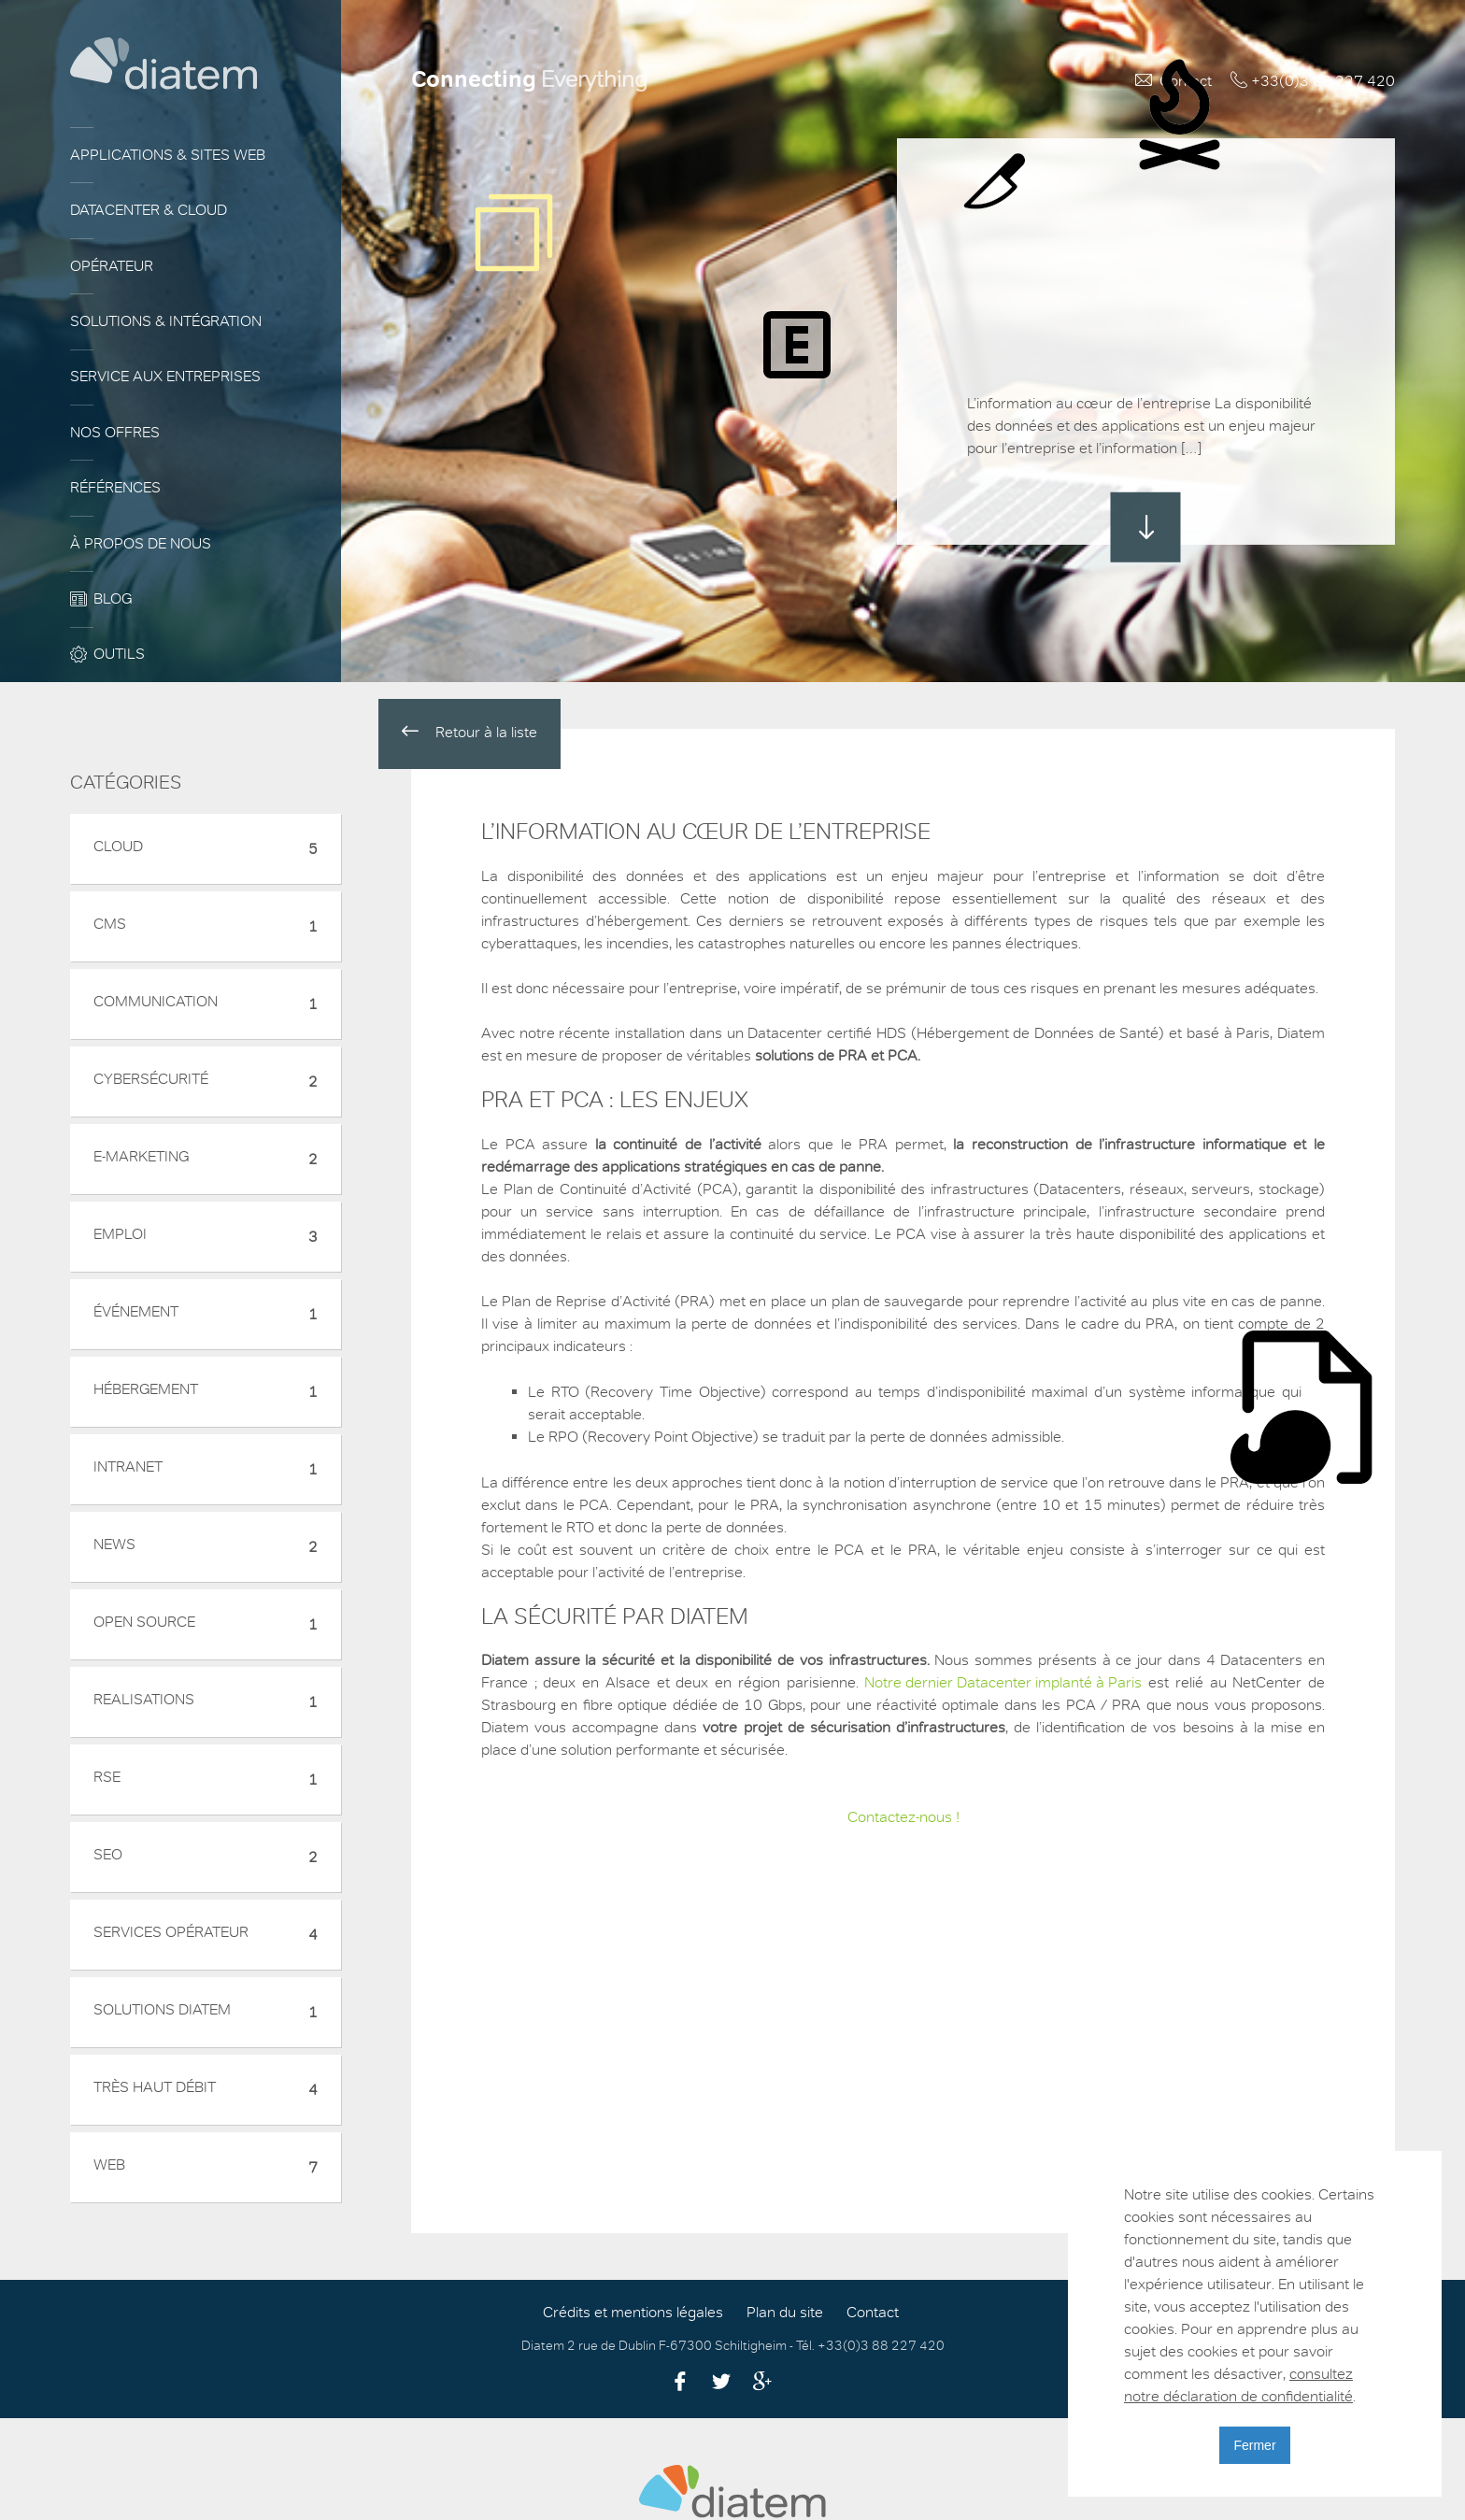  I want to click on access kitchen or cooking tools, so click(995, 182).